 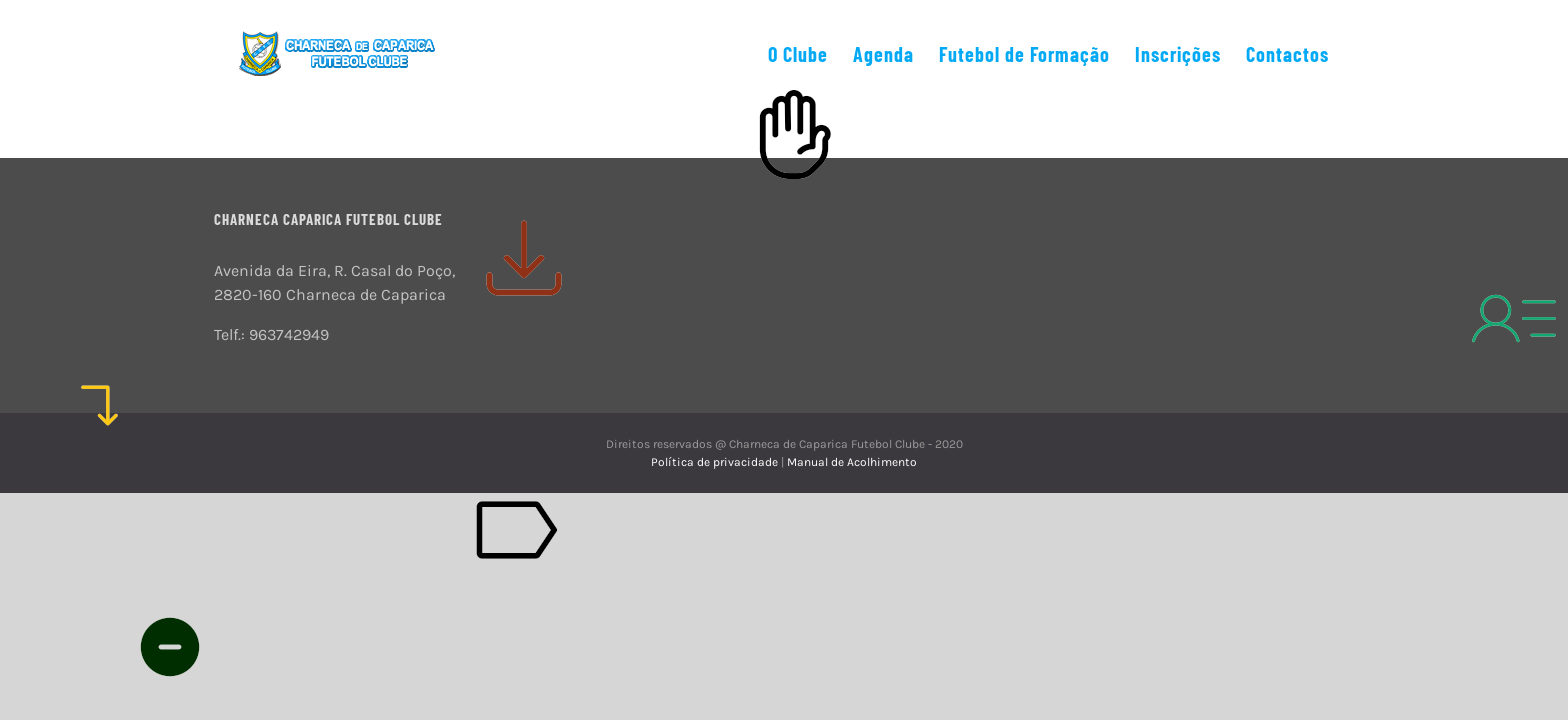 I want to click on add a tag or label to an item, so click(x=514, y=530).